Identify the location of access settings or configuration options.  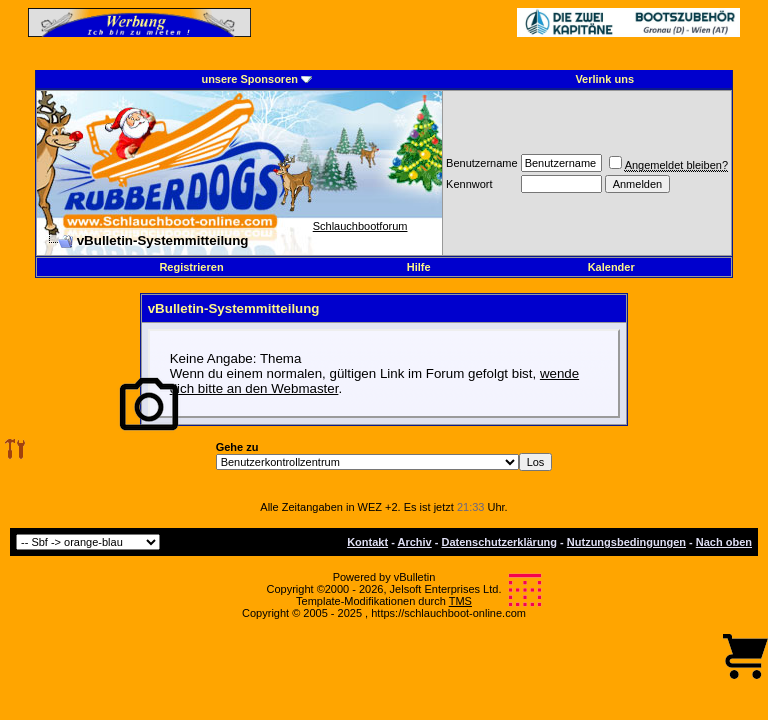
(15, 449).